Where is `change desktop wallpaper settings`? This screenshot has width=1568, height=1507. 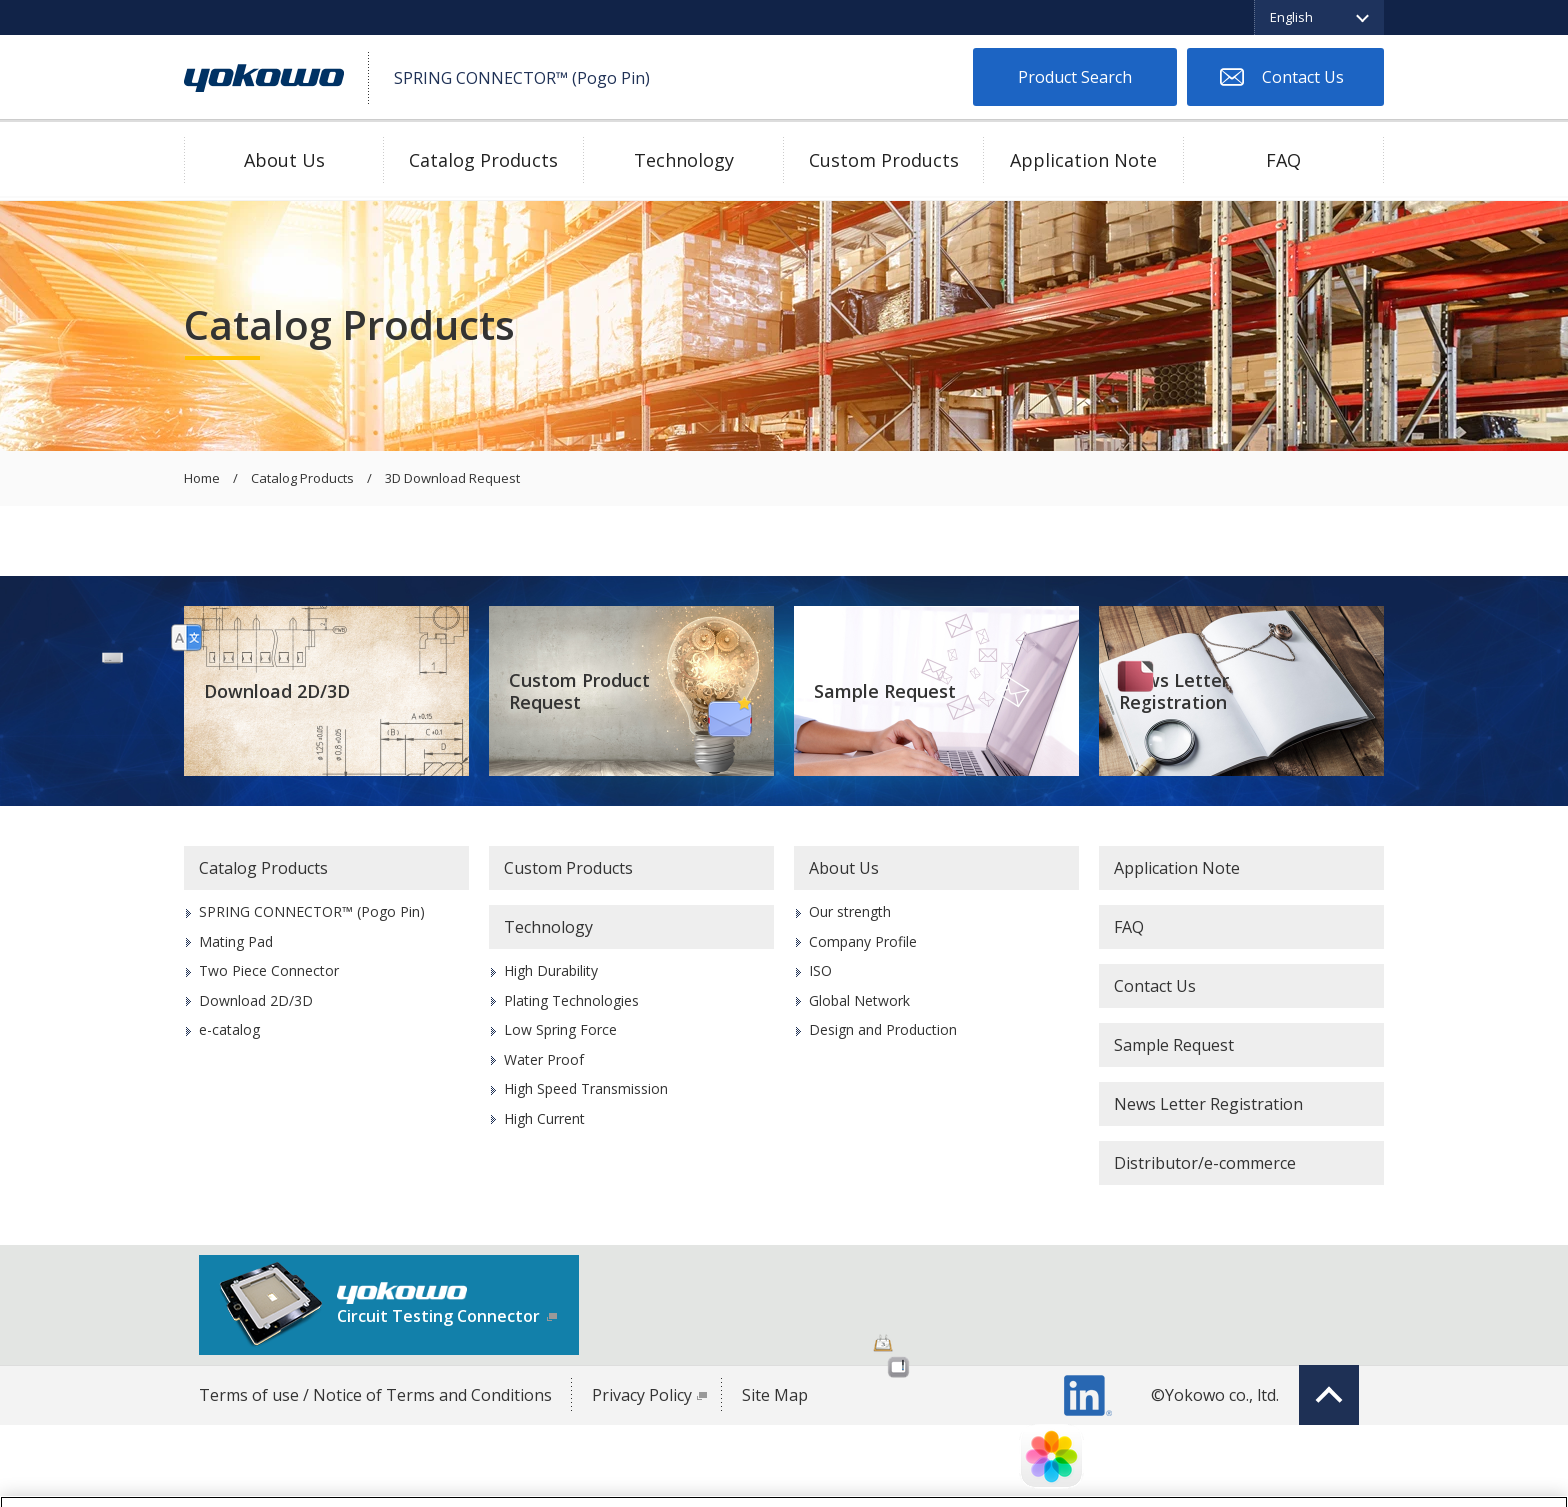
change desktop wallpaper settings is located at coordinates (1135, 675).